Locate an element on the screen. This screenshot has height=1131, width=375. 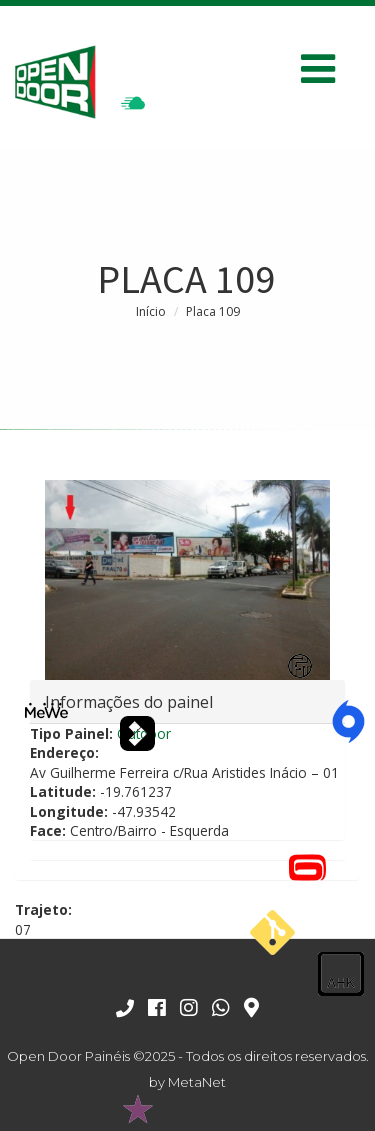
open wondershare filmora video editor is located at coordinates (137, 733).